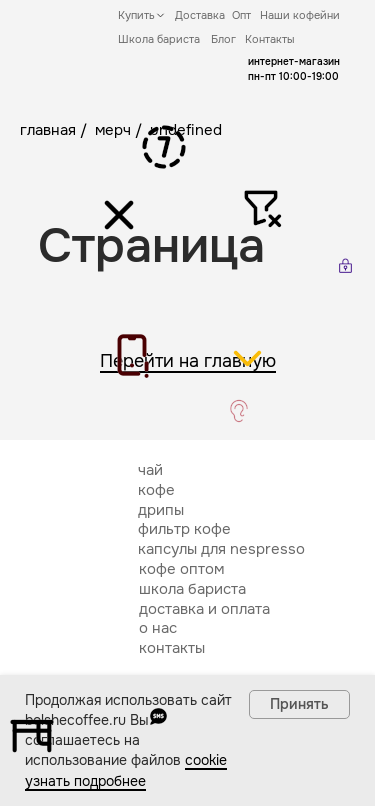 The height and width of the screenshot is (806, 375). I want to click on mobile device error or warning, so click(132, 355).